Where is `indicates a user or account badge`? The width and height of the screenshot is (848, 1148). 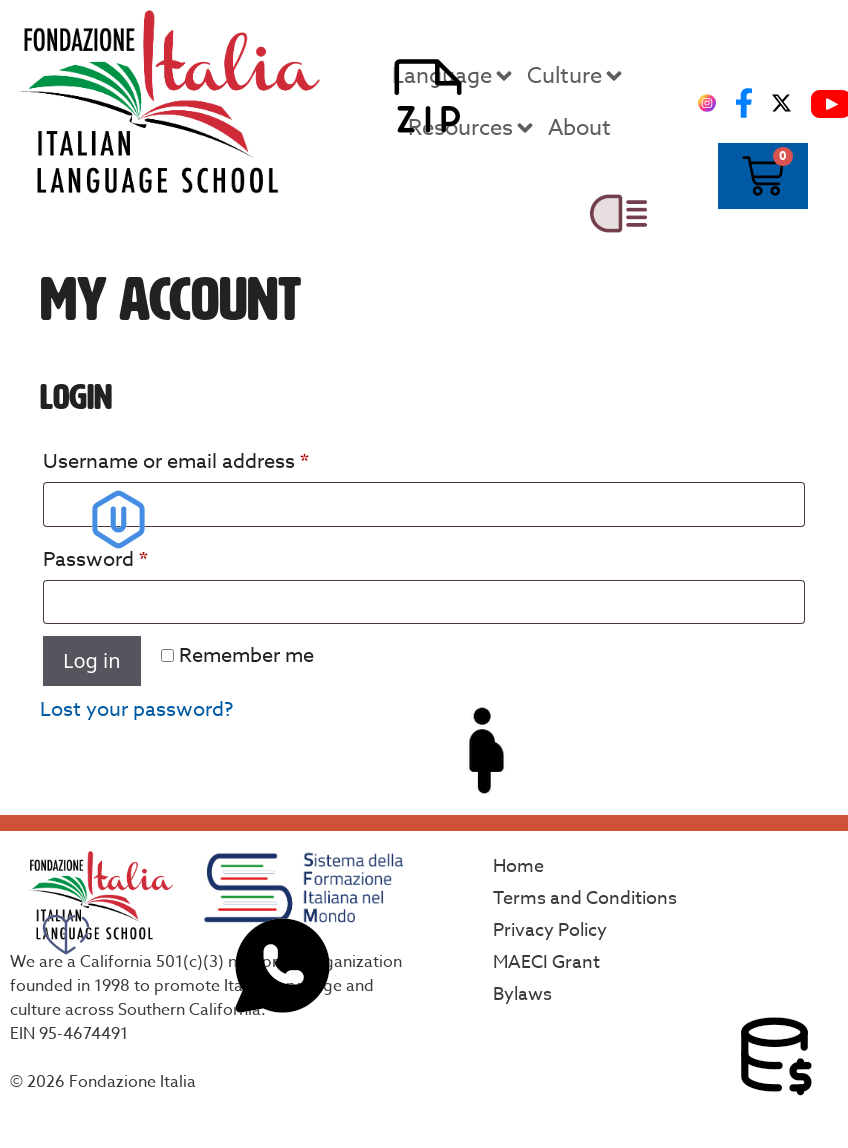 indicates a user or account badge is located at coordinates (118, 519).